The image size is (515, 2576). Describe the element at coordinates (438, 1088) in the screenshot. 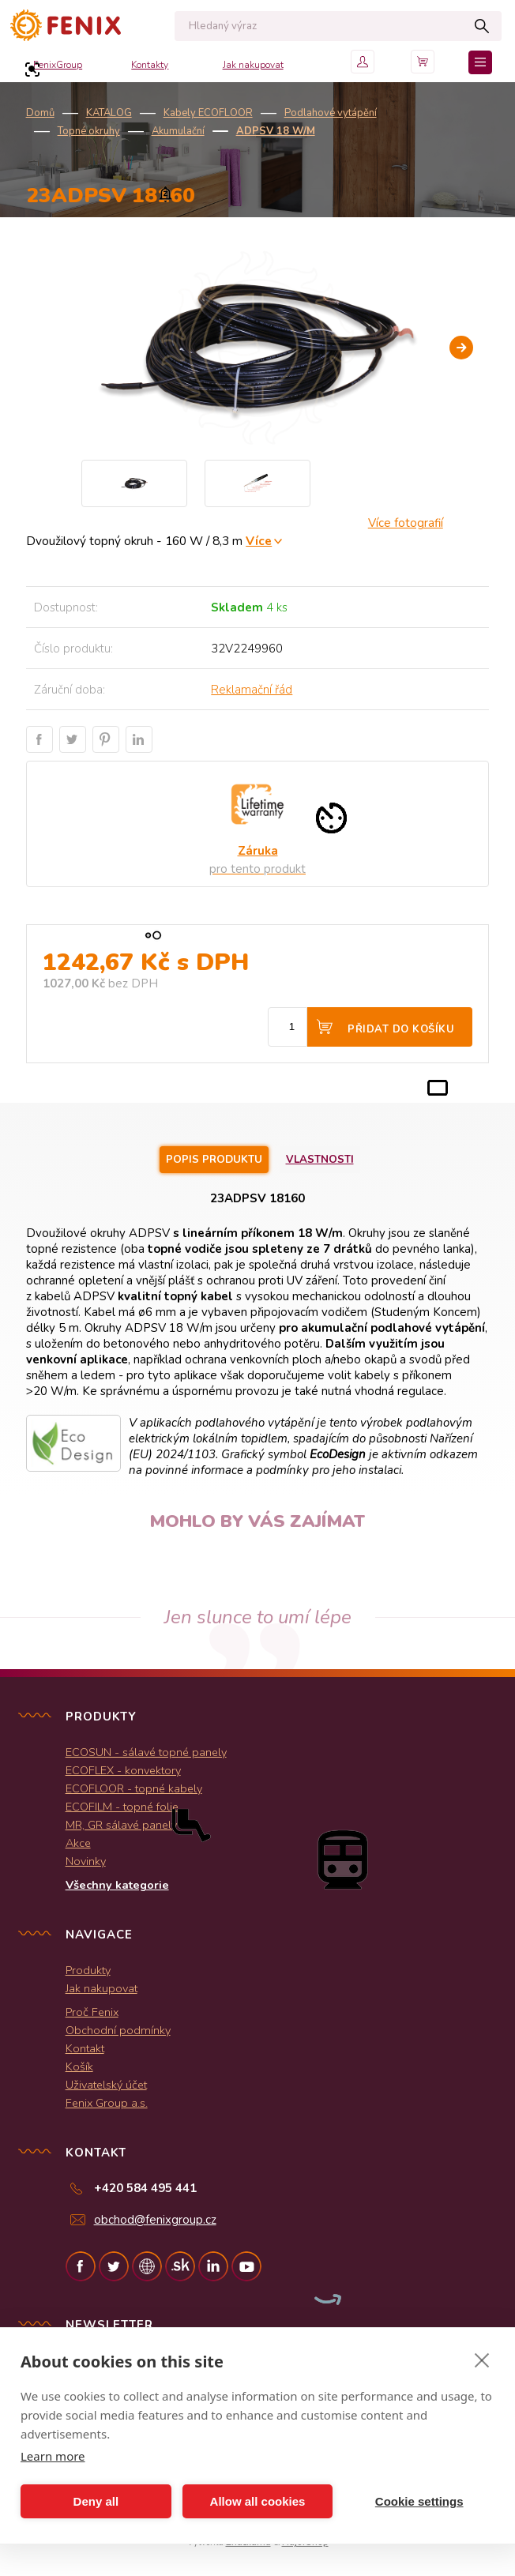

I see `crop image to landscape orientation` at that location.